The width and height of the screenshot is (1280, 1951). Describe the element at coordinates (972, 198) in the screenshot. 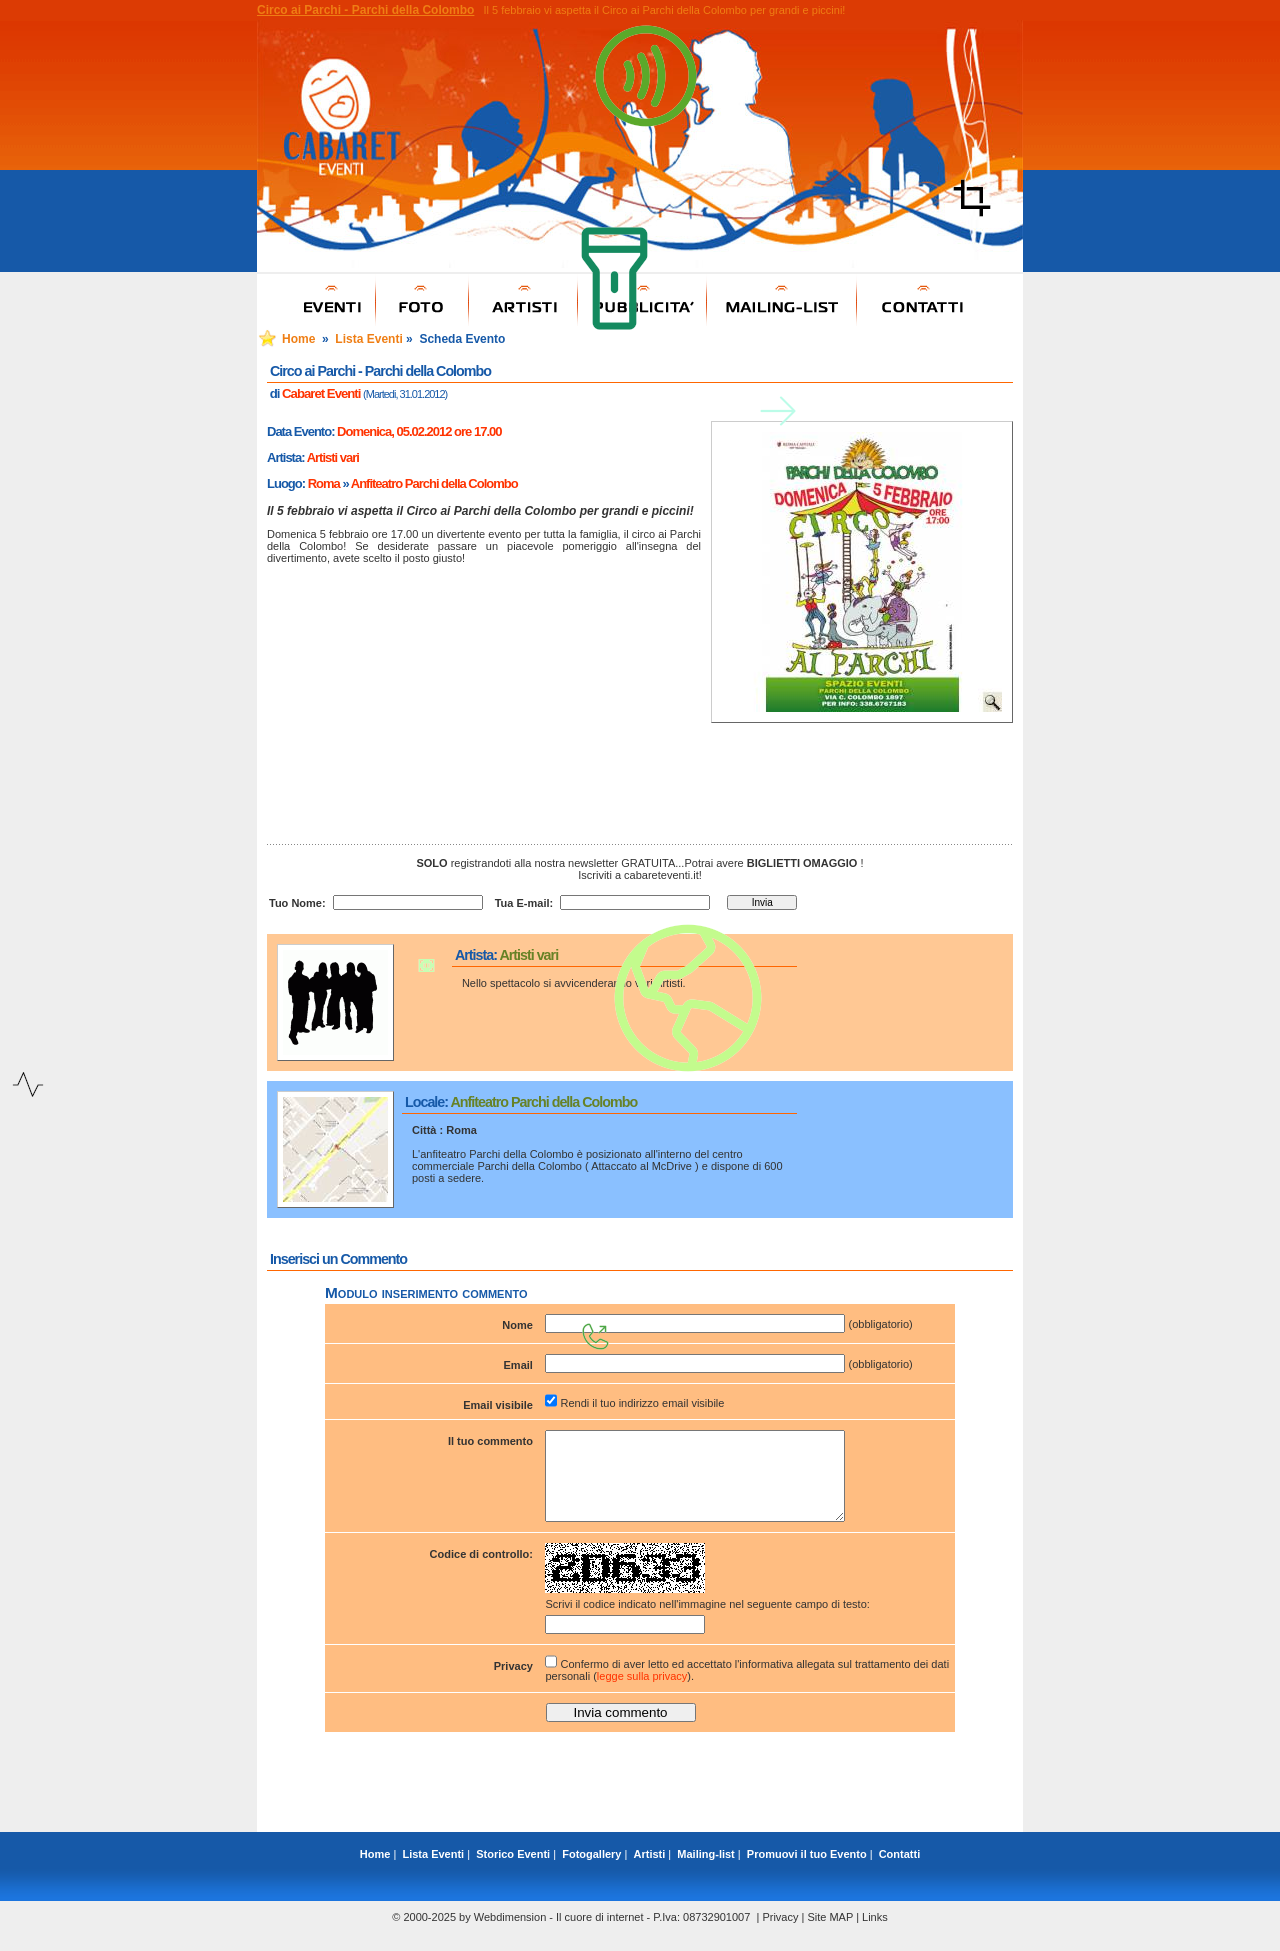

I see `crop an image` at that location.